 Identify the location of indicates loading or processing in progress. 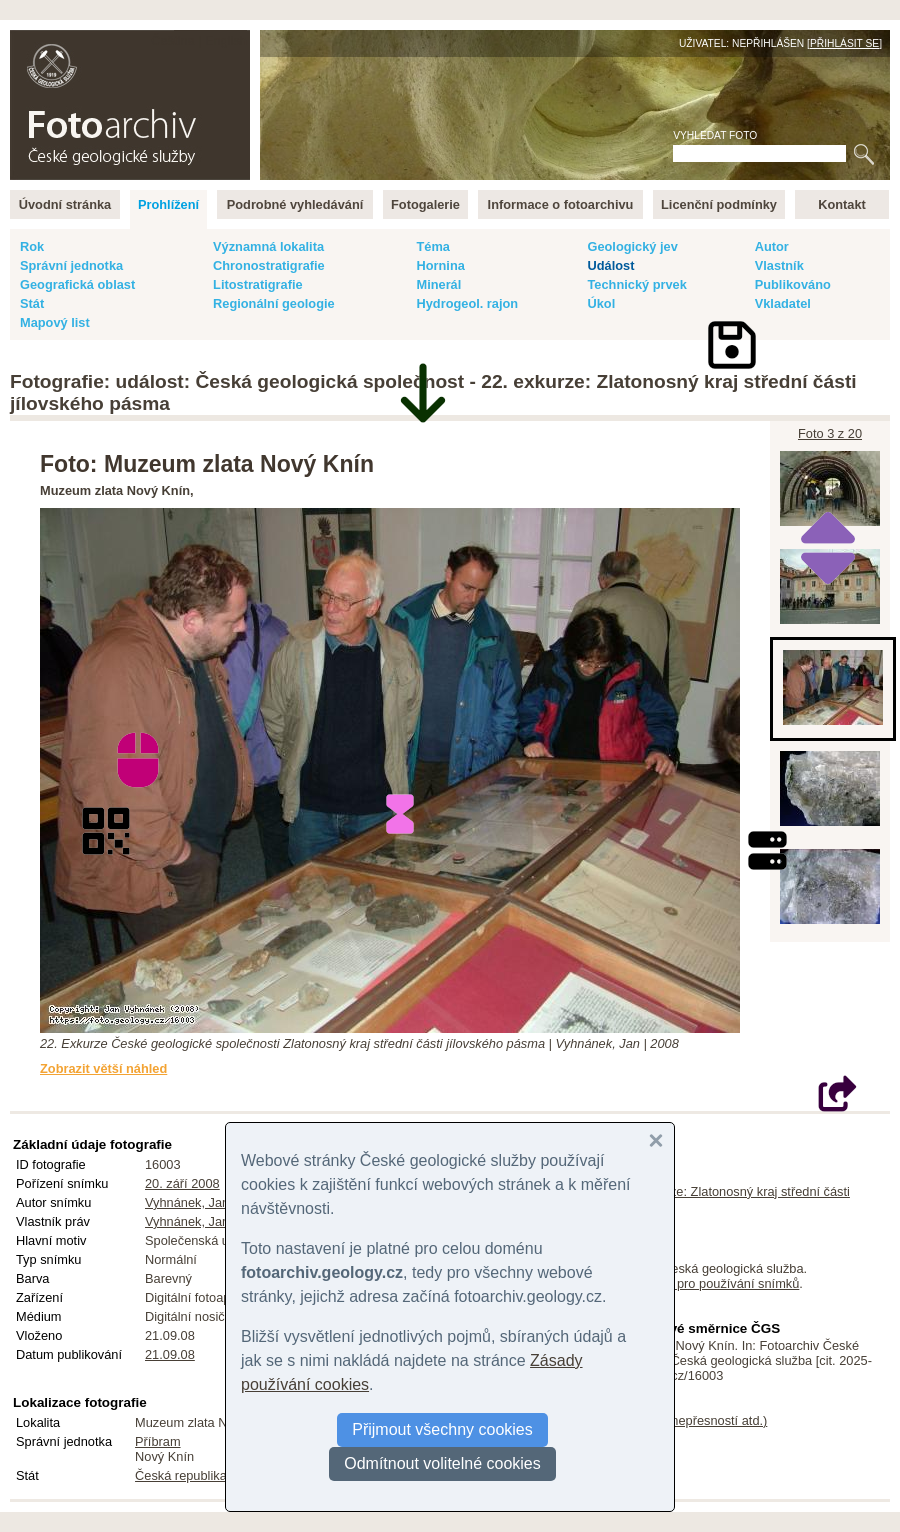
(400, 814).